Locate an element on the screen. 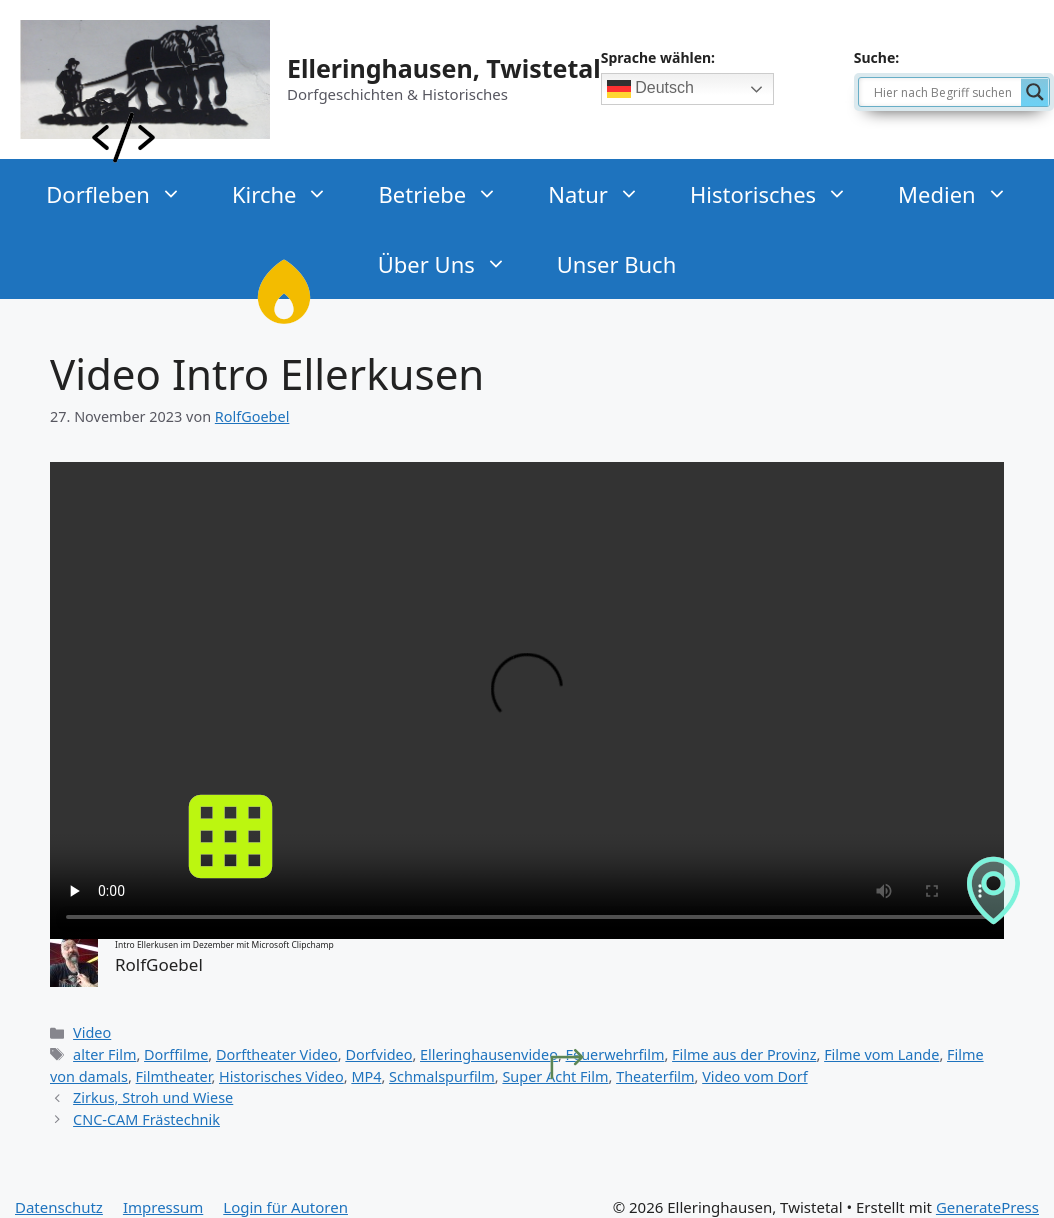 The height and width of the screenshot is (1218, 1054). redirect or forward content is located at coordinates (567, 1064).